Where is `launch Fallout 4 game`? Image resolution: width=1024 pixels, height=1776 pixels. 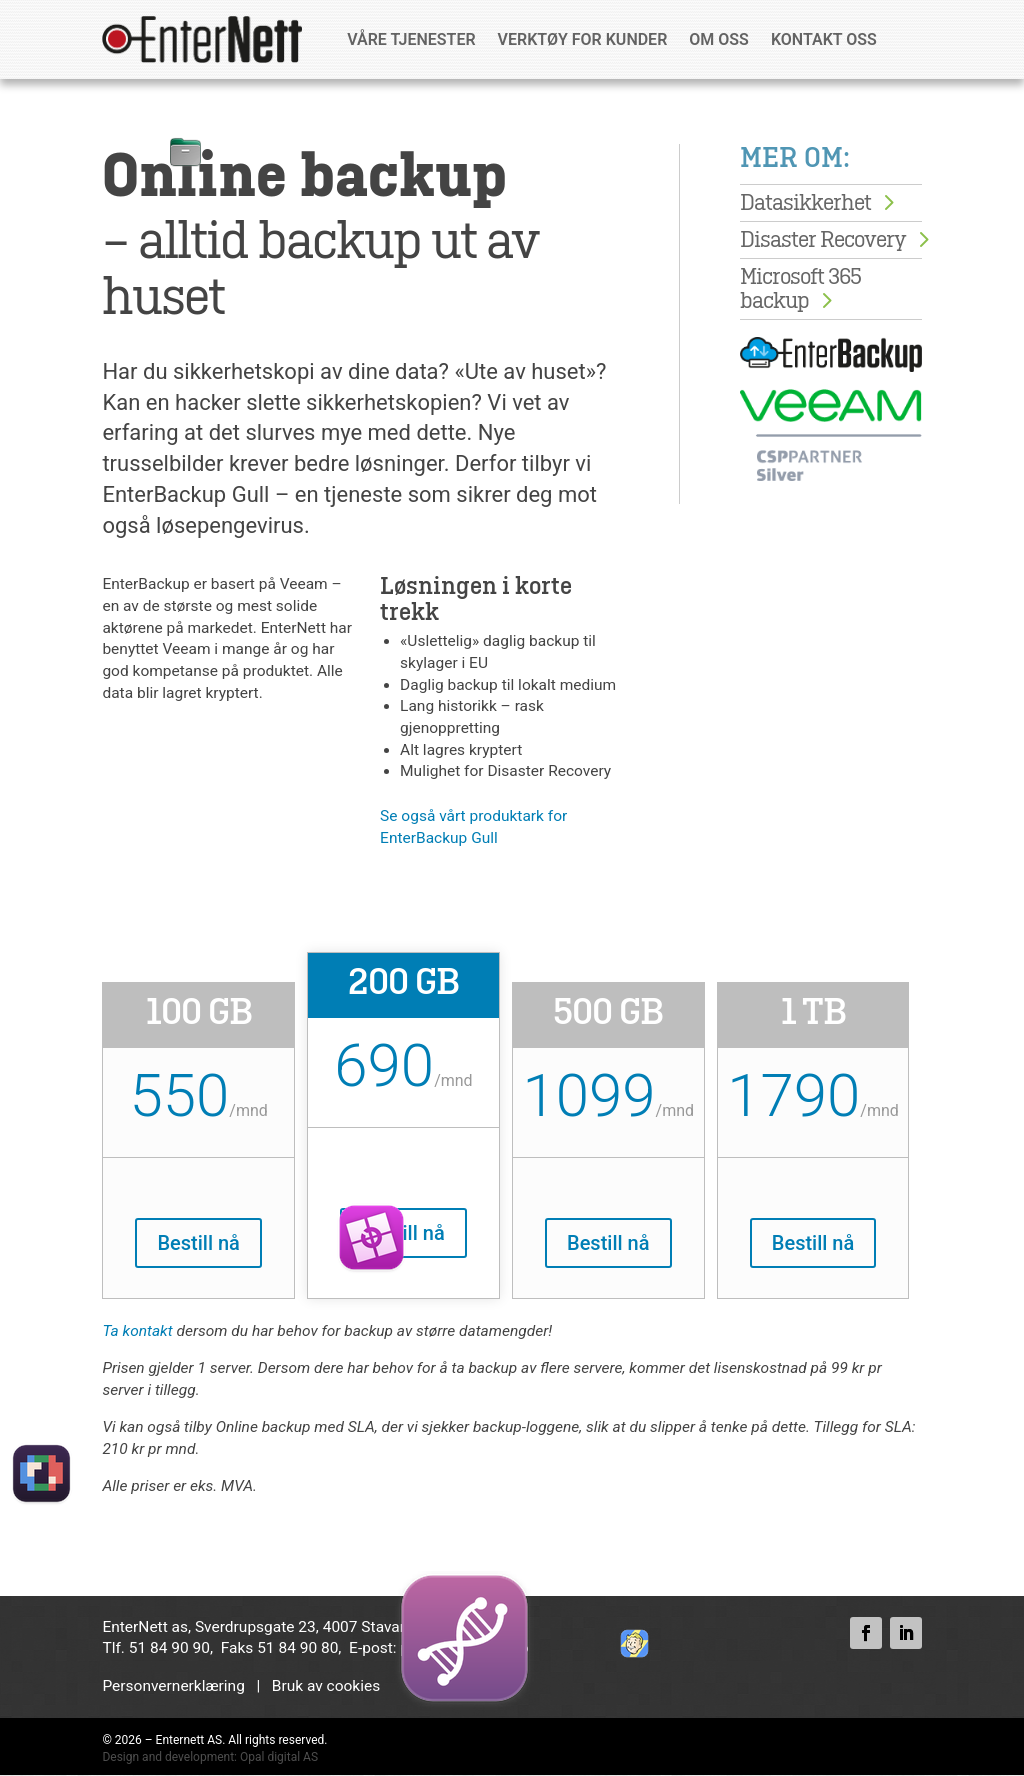
launch Fallout 4 game is located at coordinates (634, 1643).